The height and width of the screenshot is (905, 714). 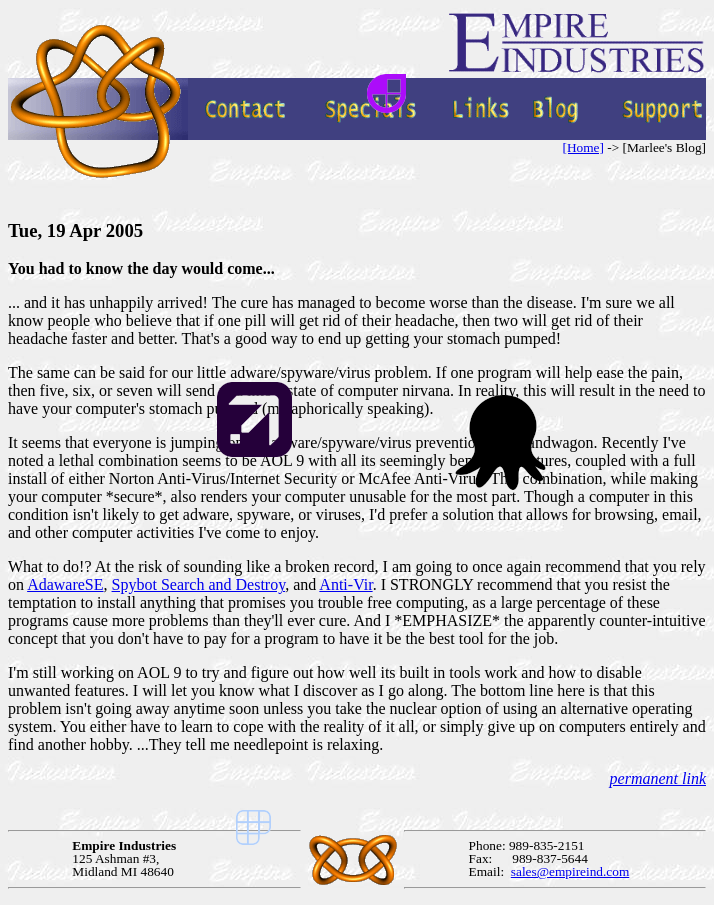 What do you see at coordinates (500, 442) in the screenshot?
I see `Octopus Deploy logo` at bounding box center [500, 442].